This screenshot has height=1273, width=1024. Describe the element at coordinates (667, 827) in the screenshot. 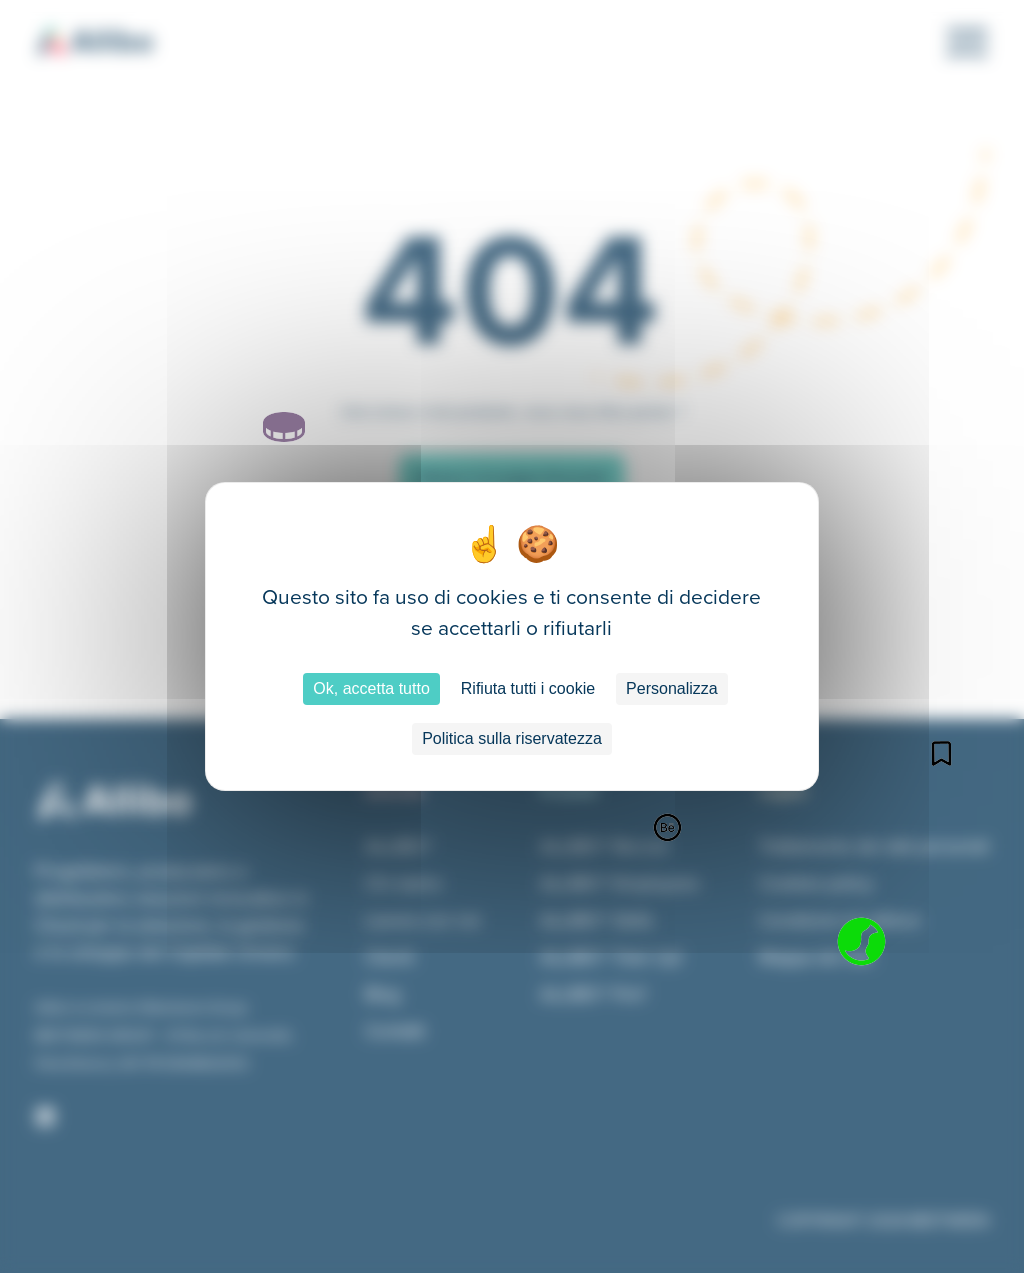

I see `visit Behance profile` at that location.